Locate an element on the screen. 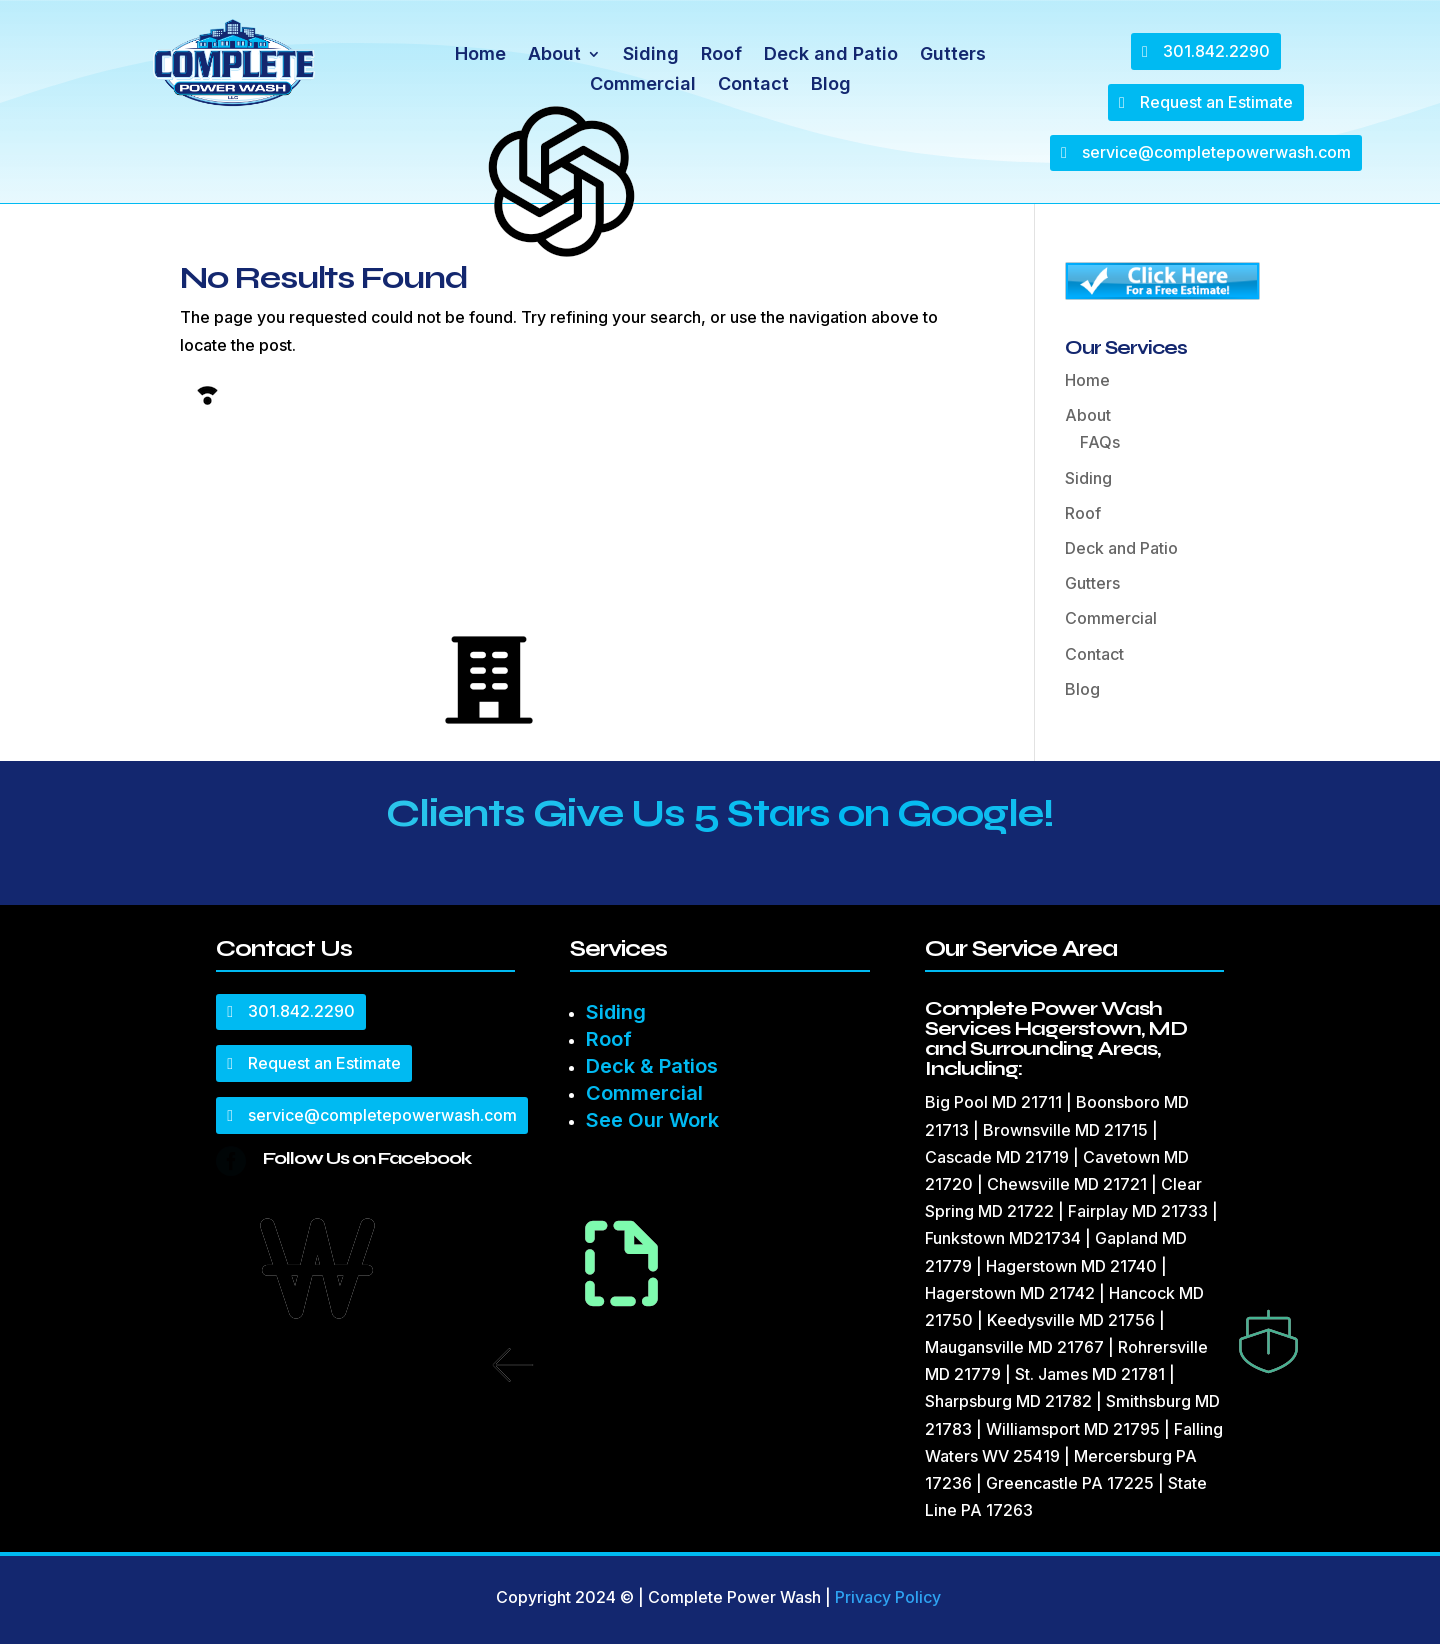 The image size is (1440, 1644). open OpenAI or ChatGPT app is located at coordinates (561, 181).